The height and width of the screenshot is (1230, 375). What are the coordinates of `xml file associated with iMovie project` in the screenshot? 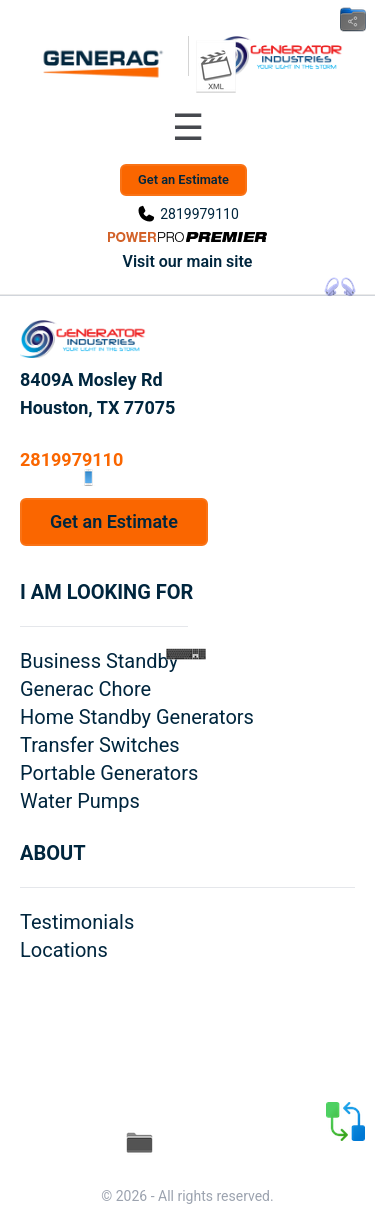 It's located at (216, 66).